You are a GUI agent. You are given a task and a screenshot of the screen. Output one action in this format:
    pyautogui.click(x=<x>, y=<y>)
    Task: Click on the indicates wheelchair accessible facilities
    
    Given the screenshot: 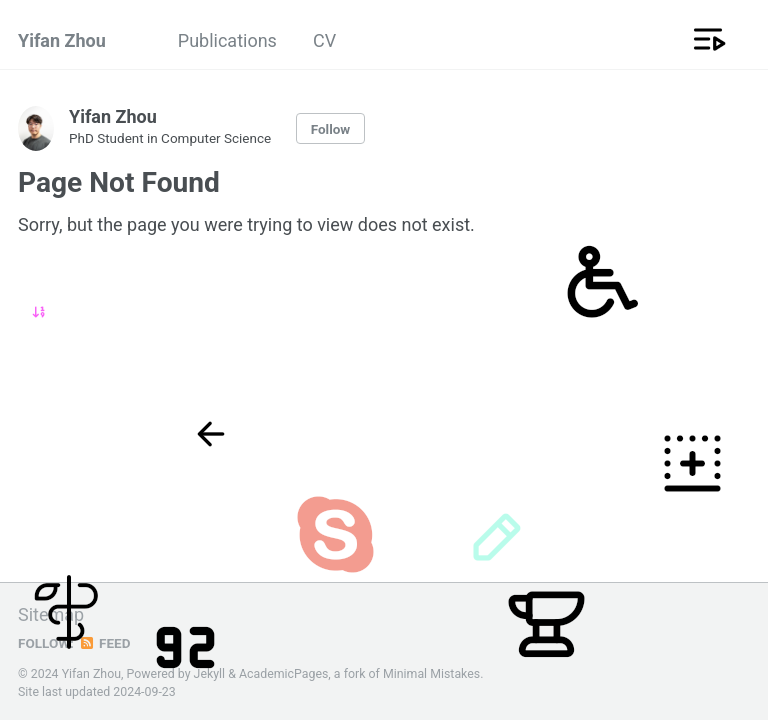 What is the action you would take?
    pyautogui.click(x=597, y=283)
    